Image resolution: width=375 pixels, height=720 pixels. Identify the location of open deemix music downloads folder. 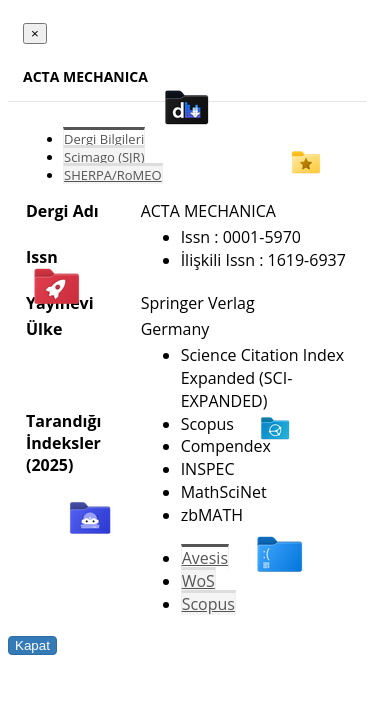
(186, 108).